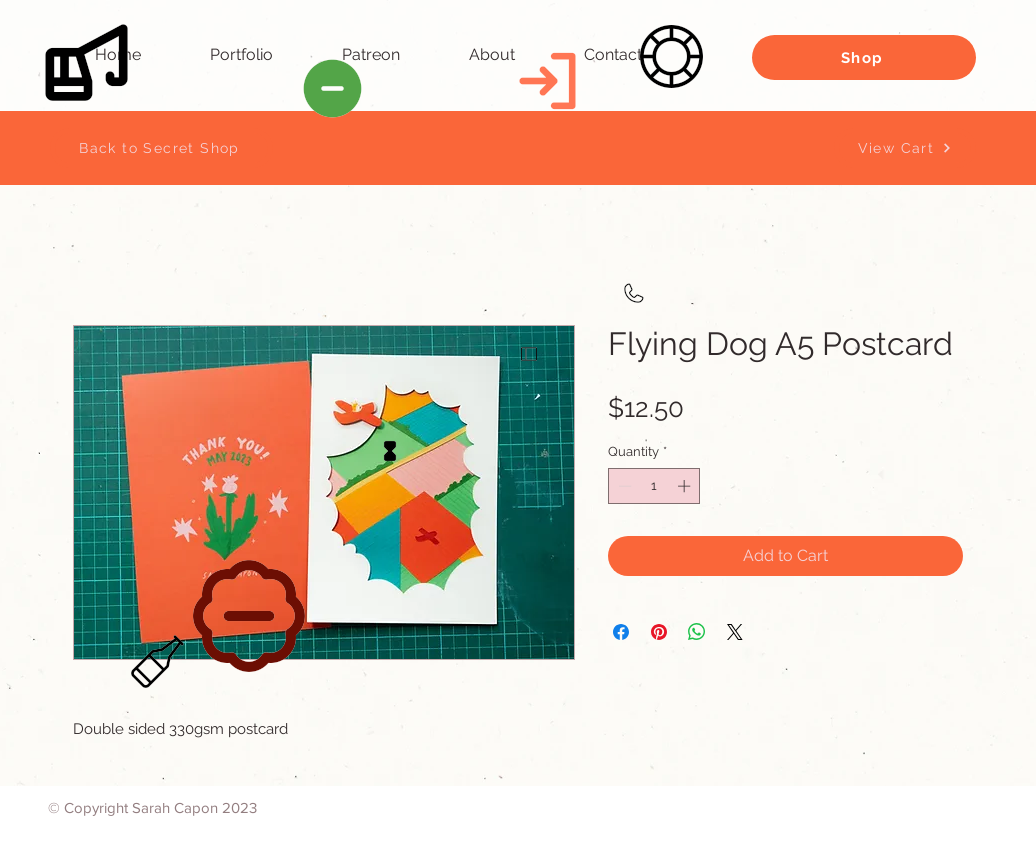 The image size is (1036, 846). What do you see at coordinates (552, 81) in the screenshot?
I see `sign in to your account` at bounding box center [552, 81].